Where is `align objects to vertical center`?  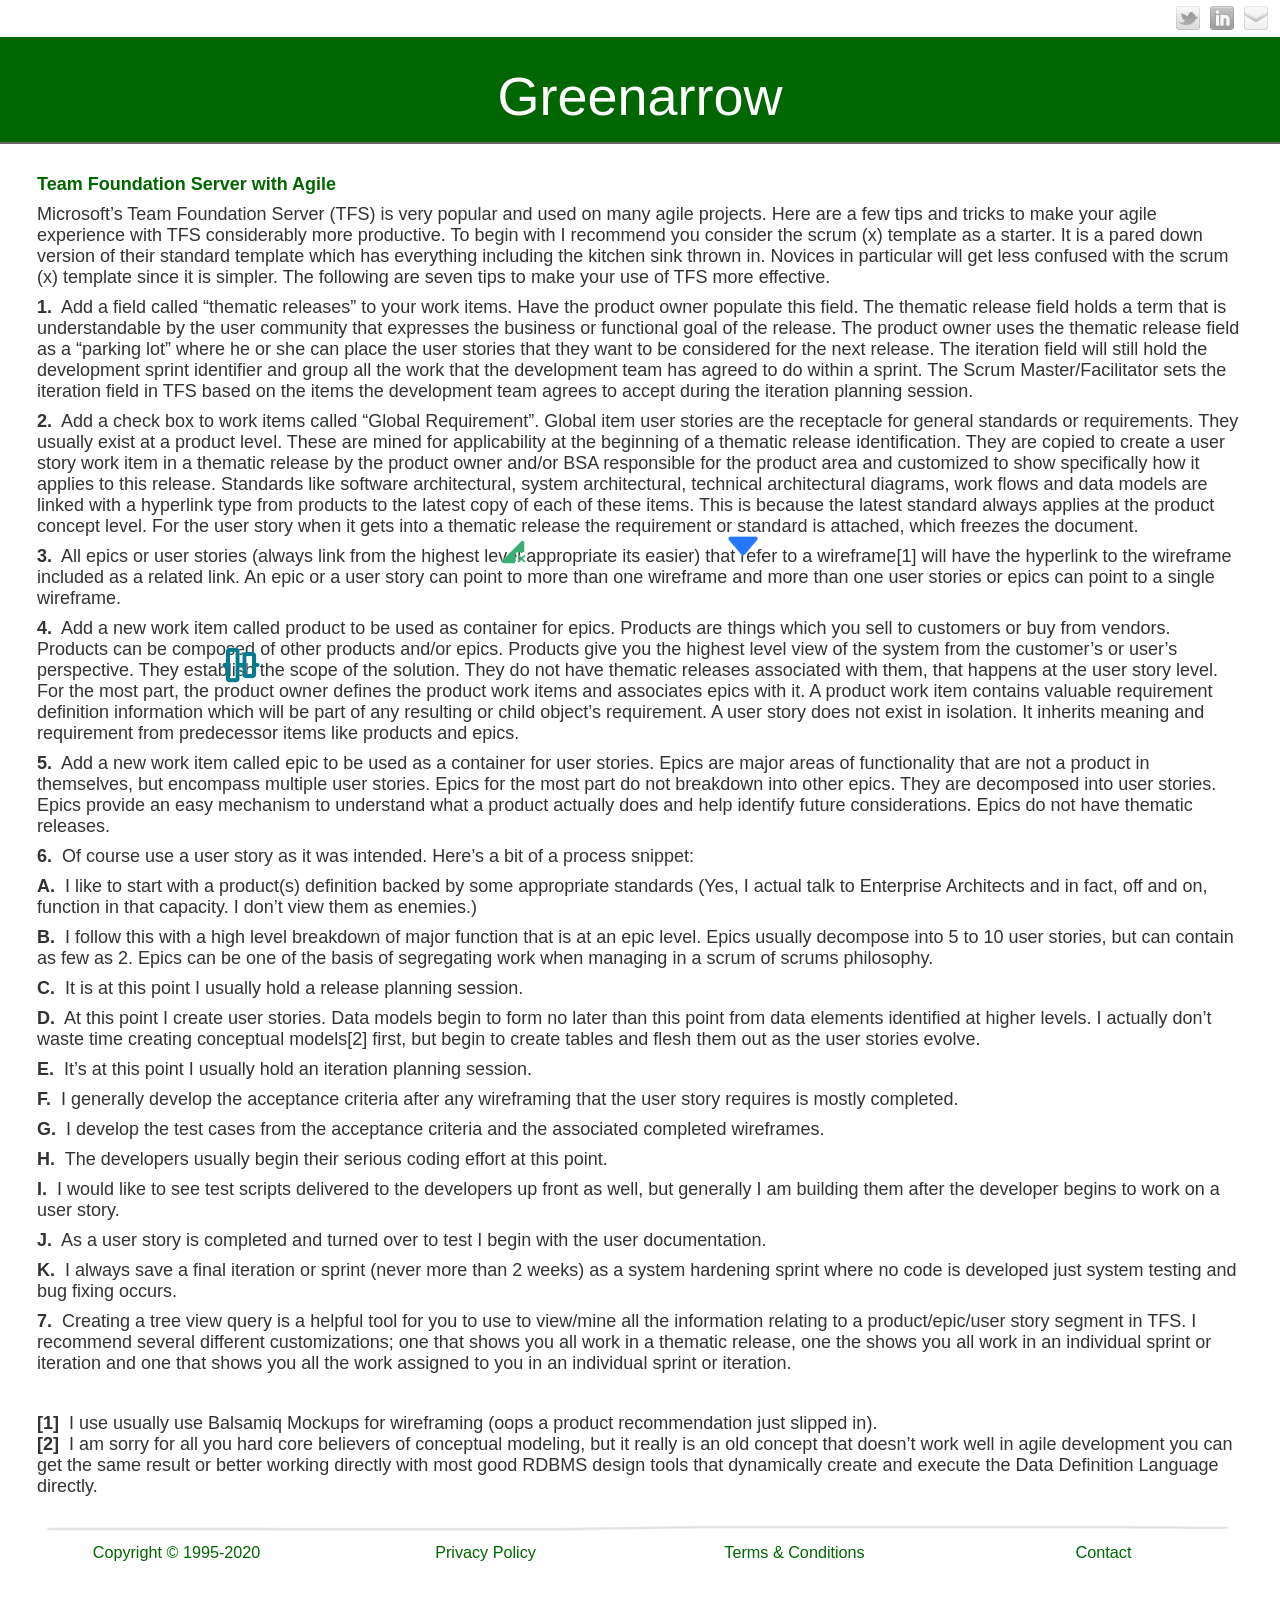 align objects to vertical center is located at coordinates (241, 665).